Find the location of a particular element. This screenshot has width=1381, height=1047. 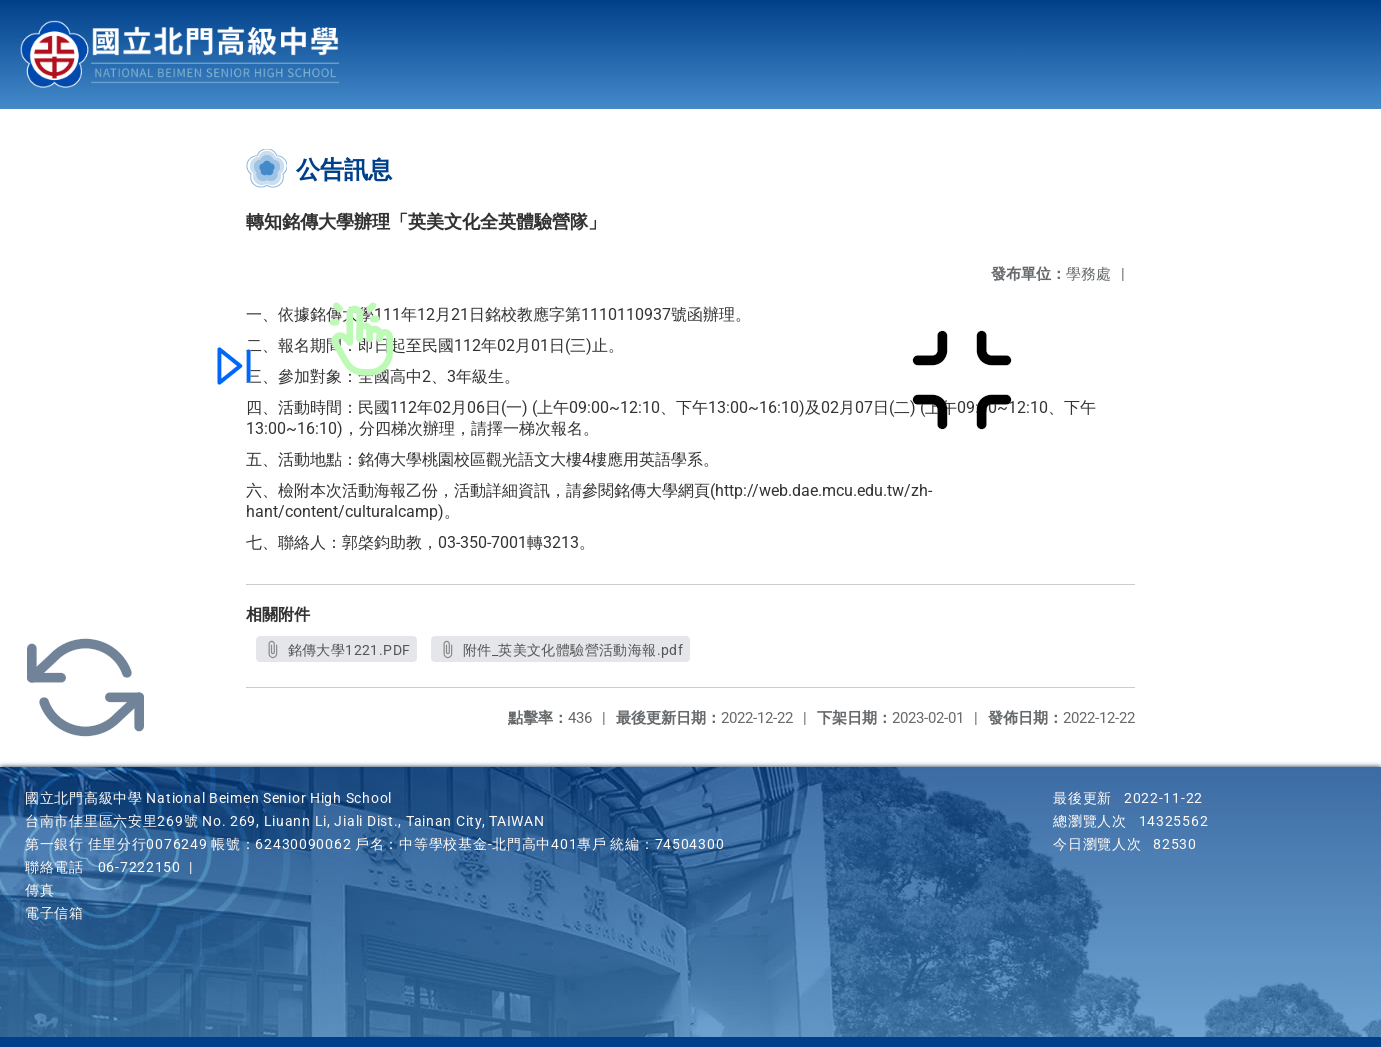

minimize or exit fullscreen mode is located at coordinates (962, 380).